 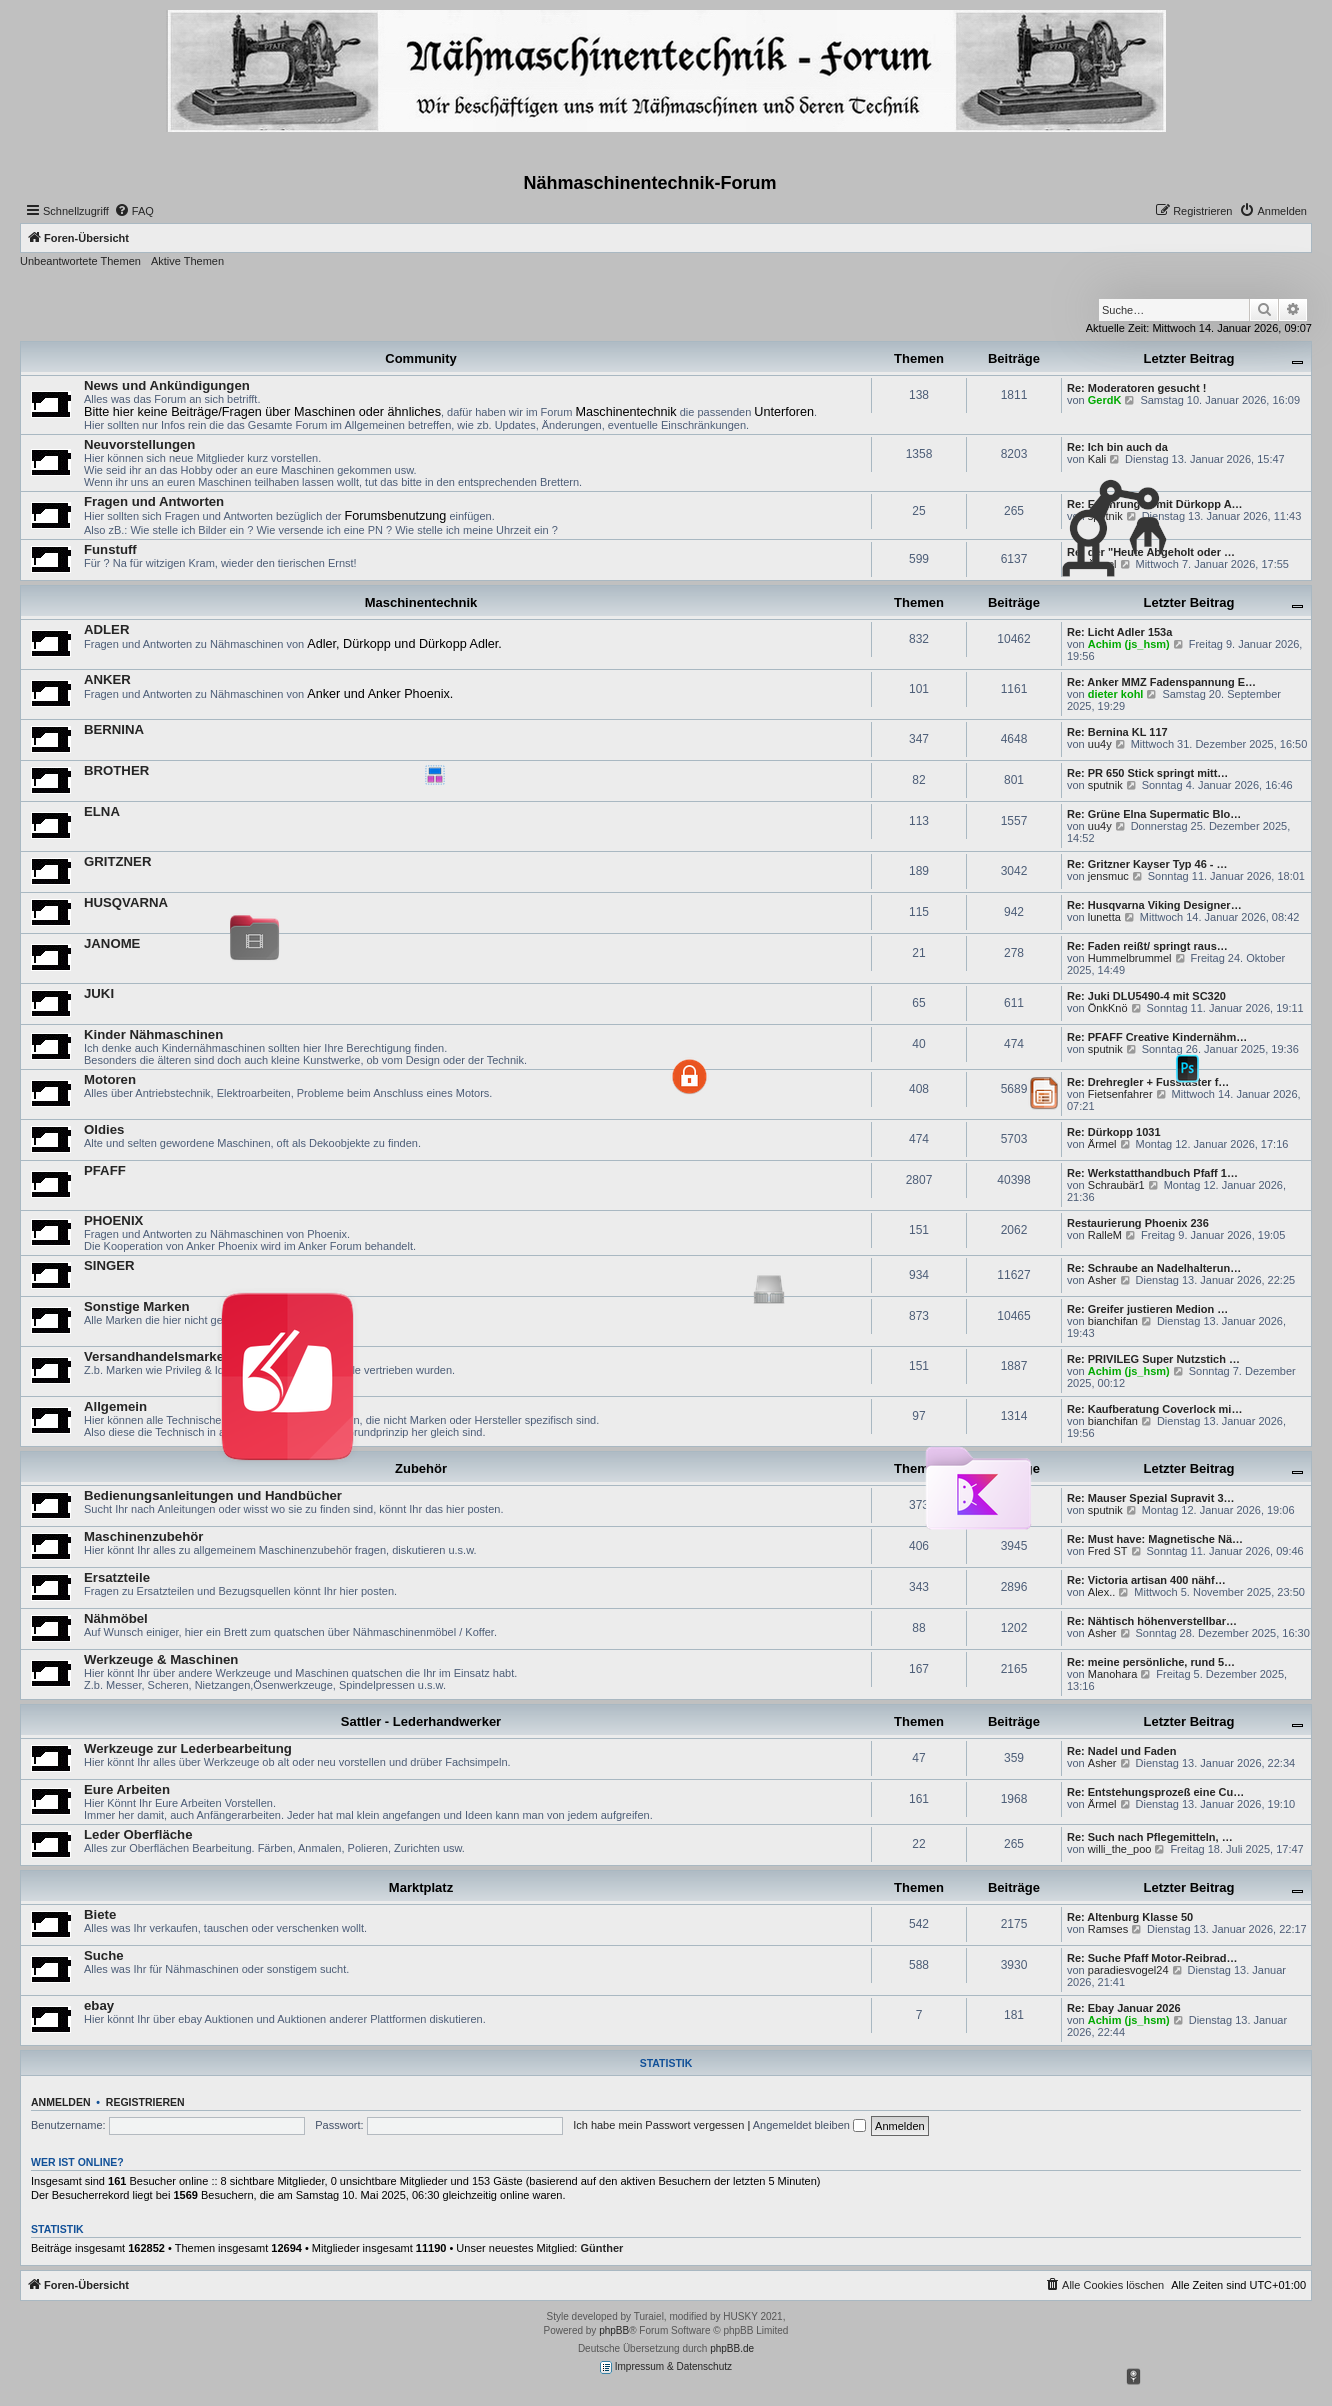 What do you see at coordinates (689, 1076) in the screenshot?
I see `brightness settings are locked` at bounding box center [689, 1076].